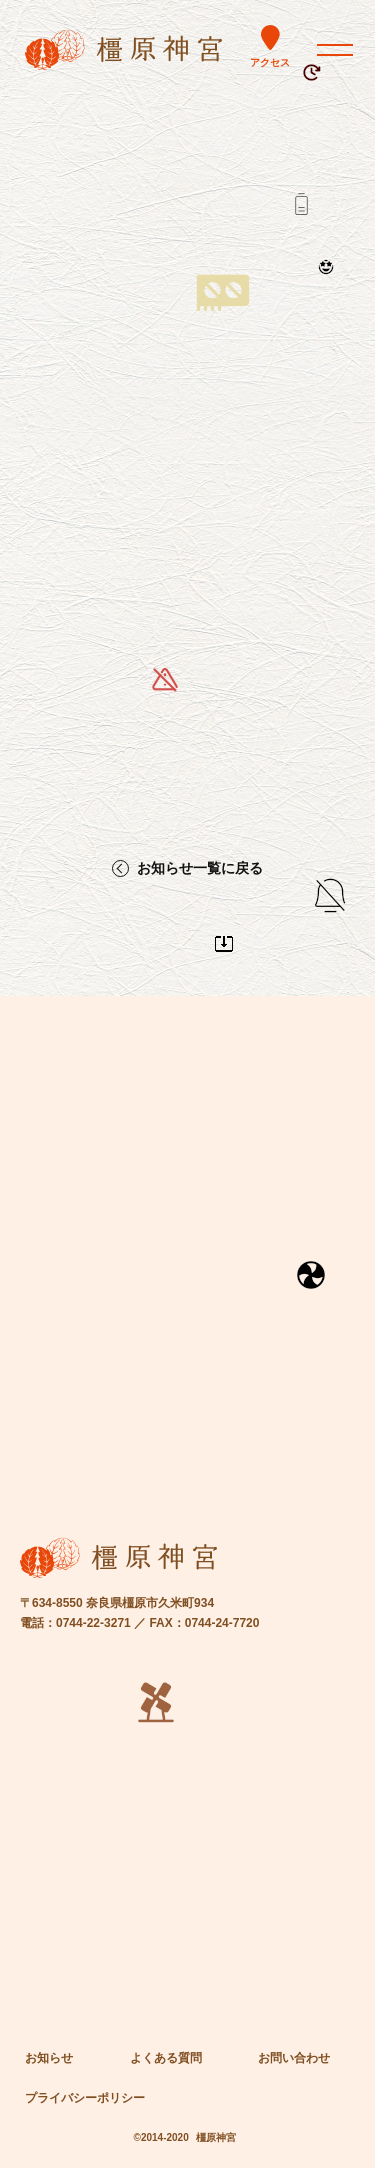 This screenshot has height=2168, width=375. What do you see at coordinates (223, 292) in the screenshot?
I see `view graphics card or GPU information` at bounding box center [223, 292].